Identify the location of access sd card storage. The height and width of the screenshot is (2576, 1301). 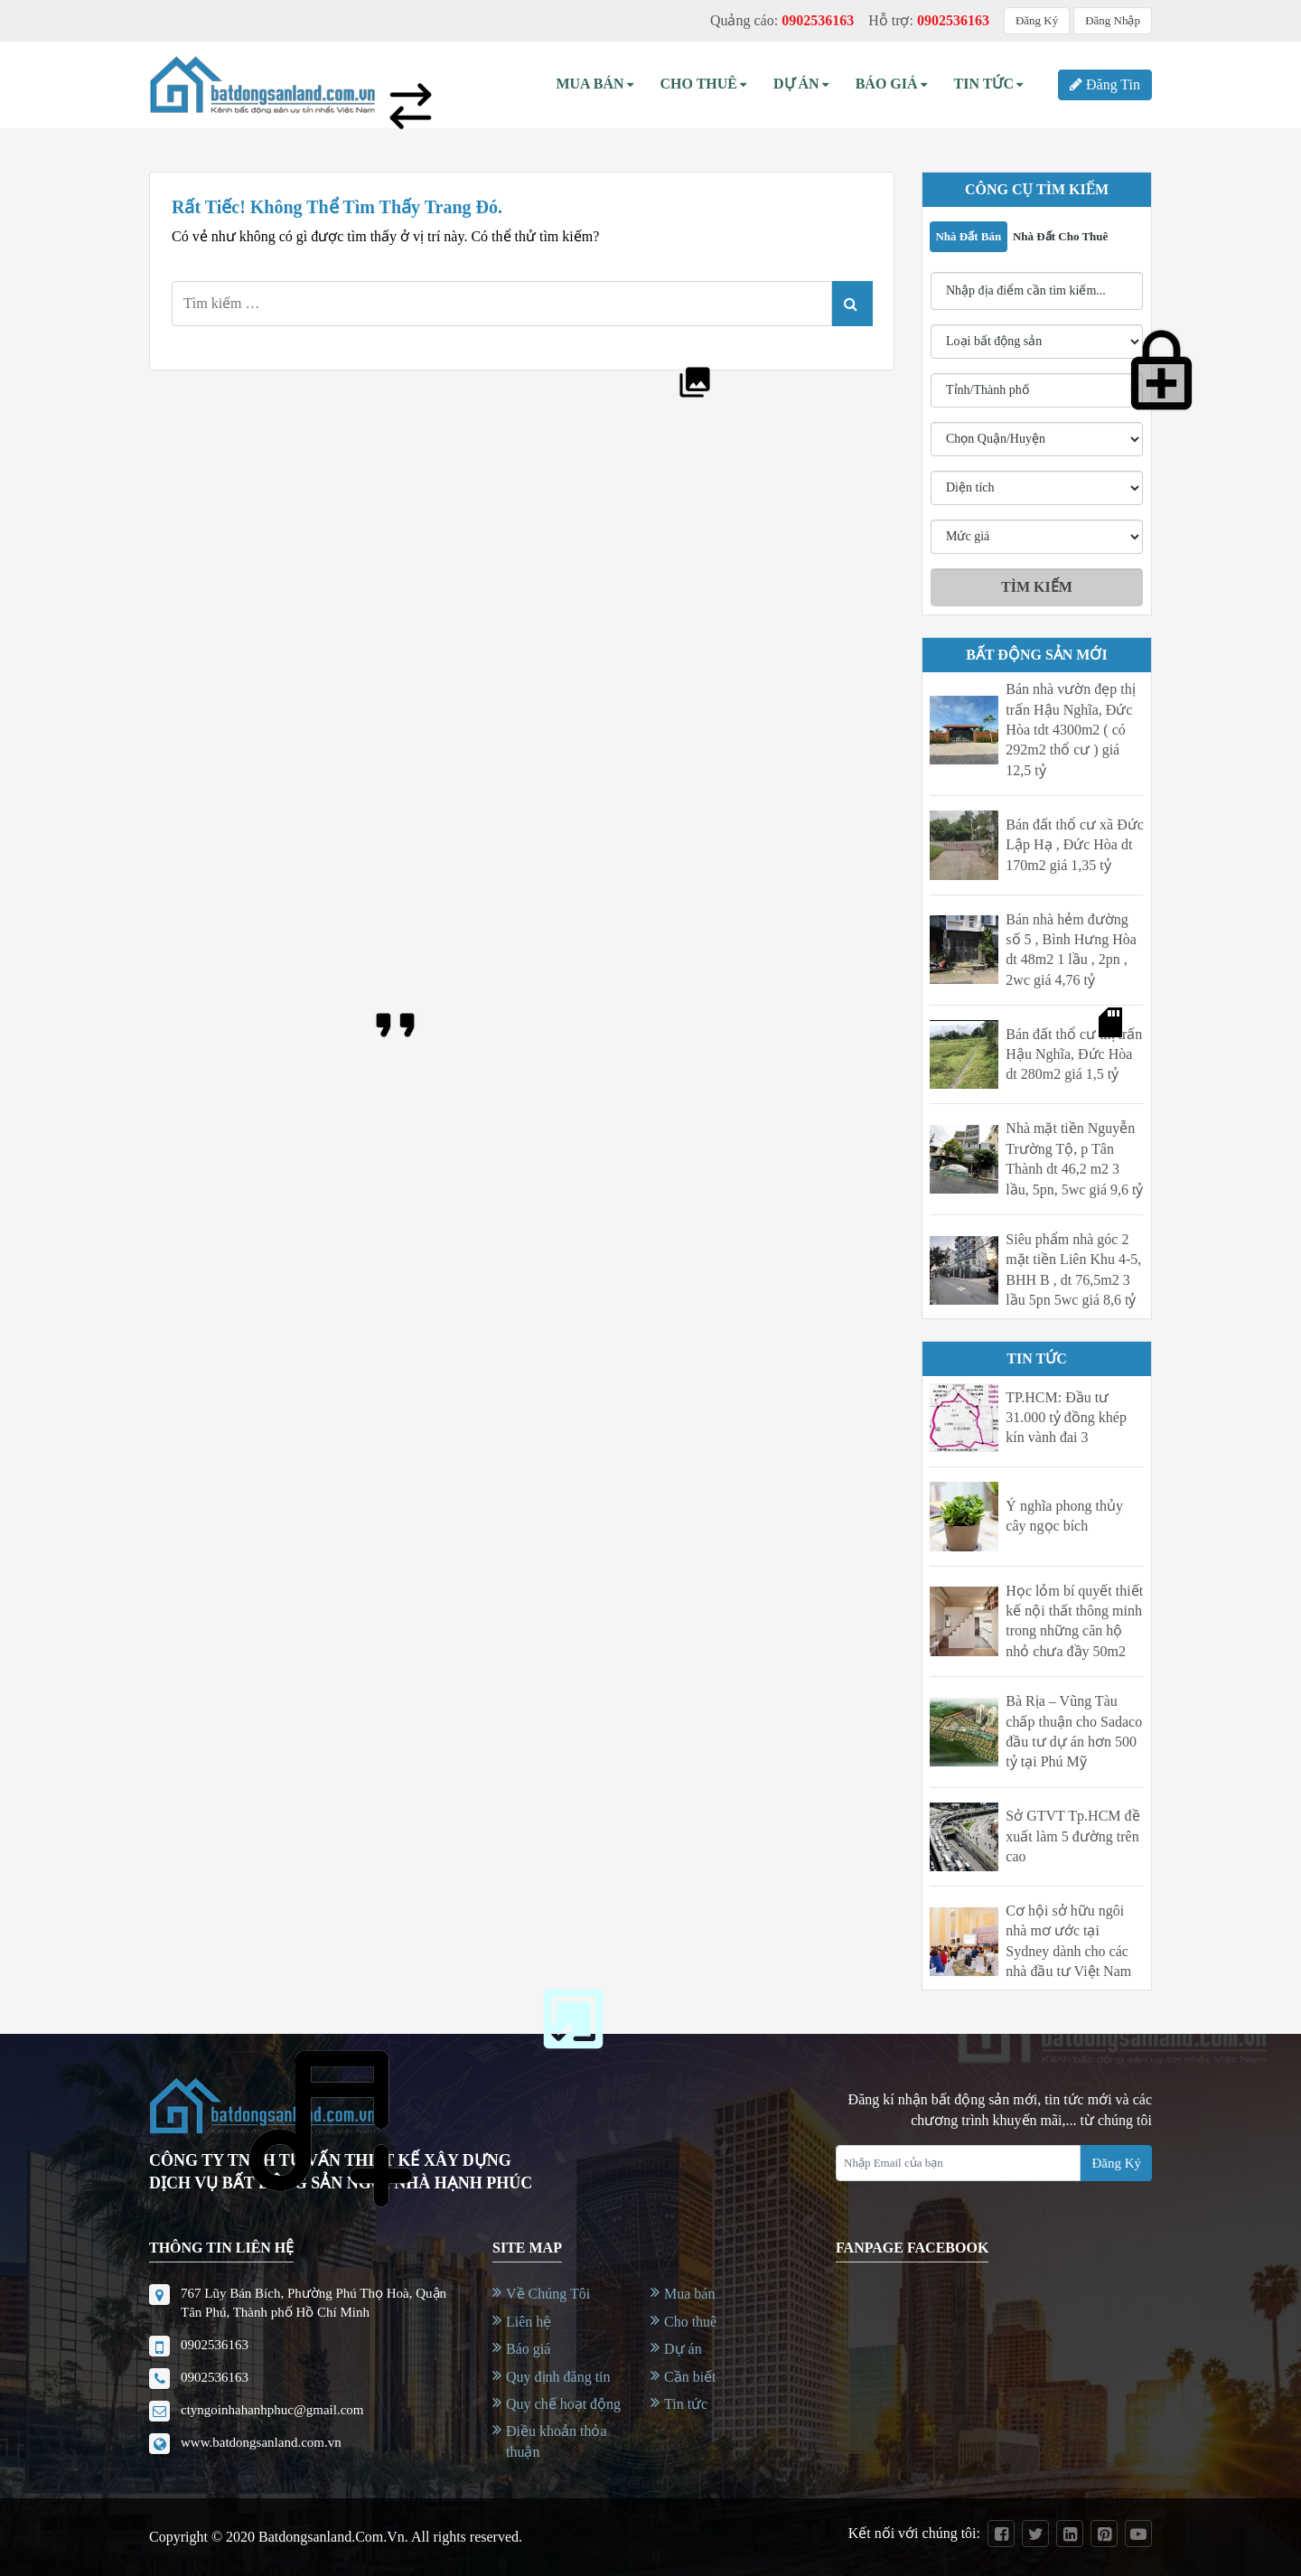
(1110, 1022).